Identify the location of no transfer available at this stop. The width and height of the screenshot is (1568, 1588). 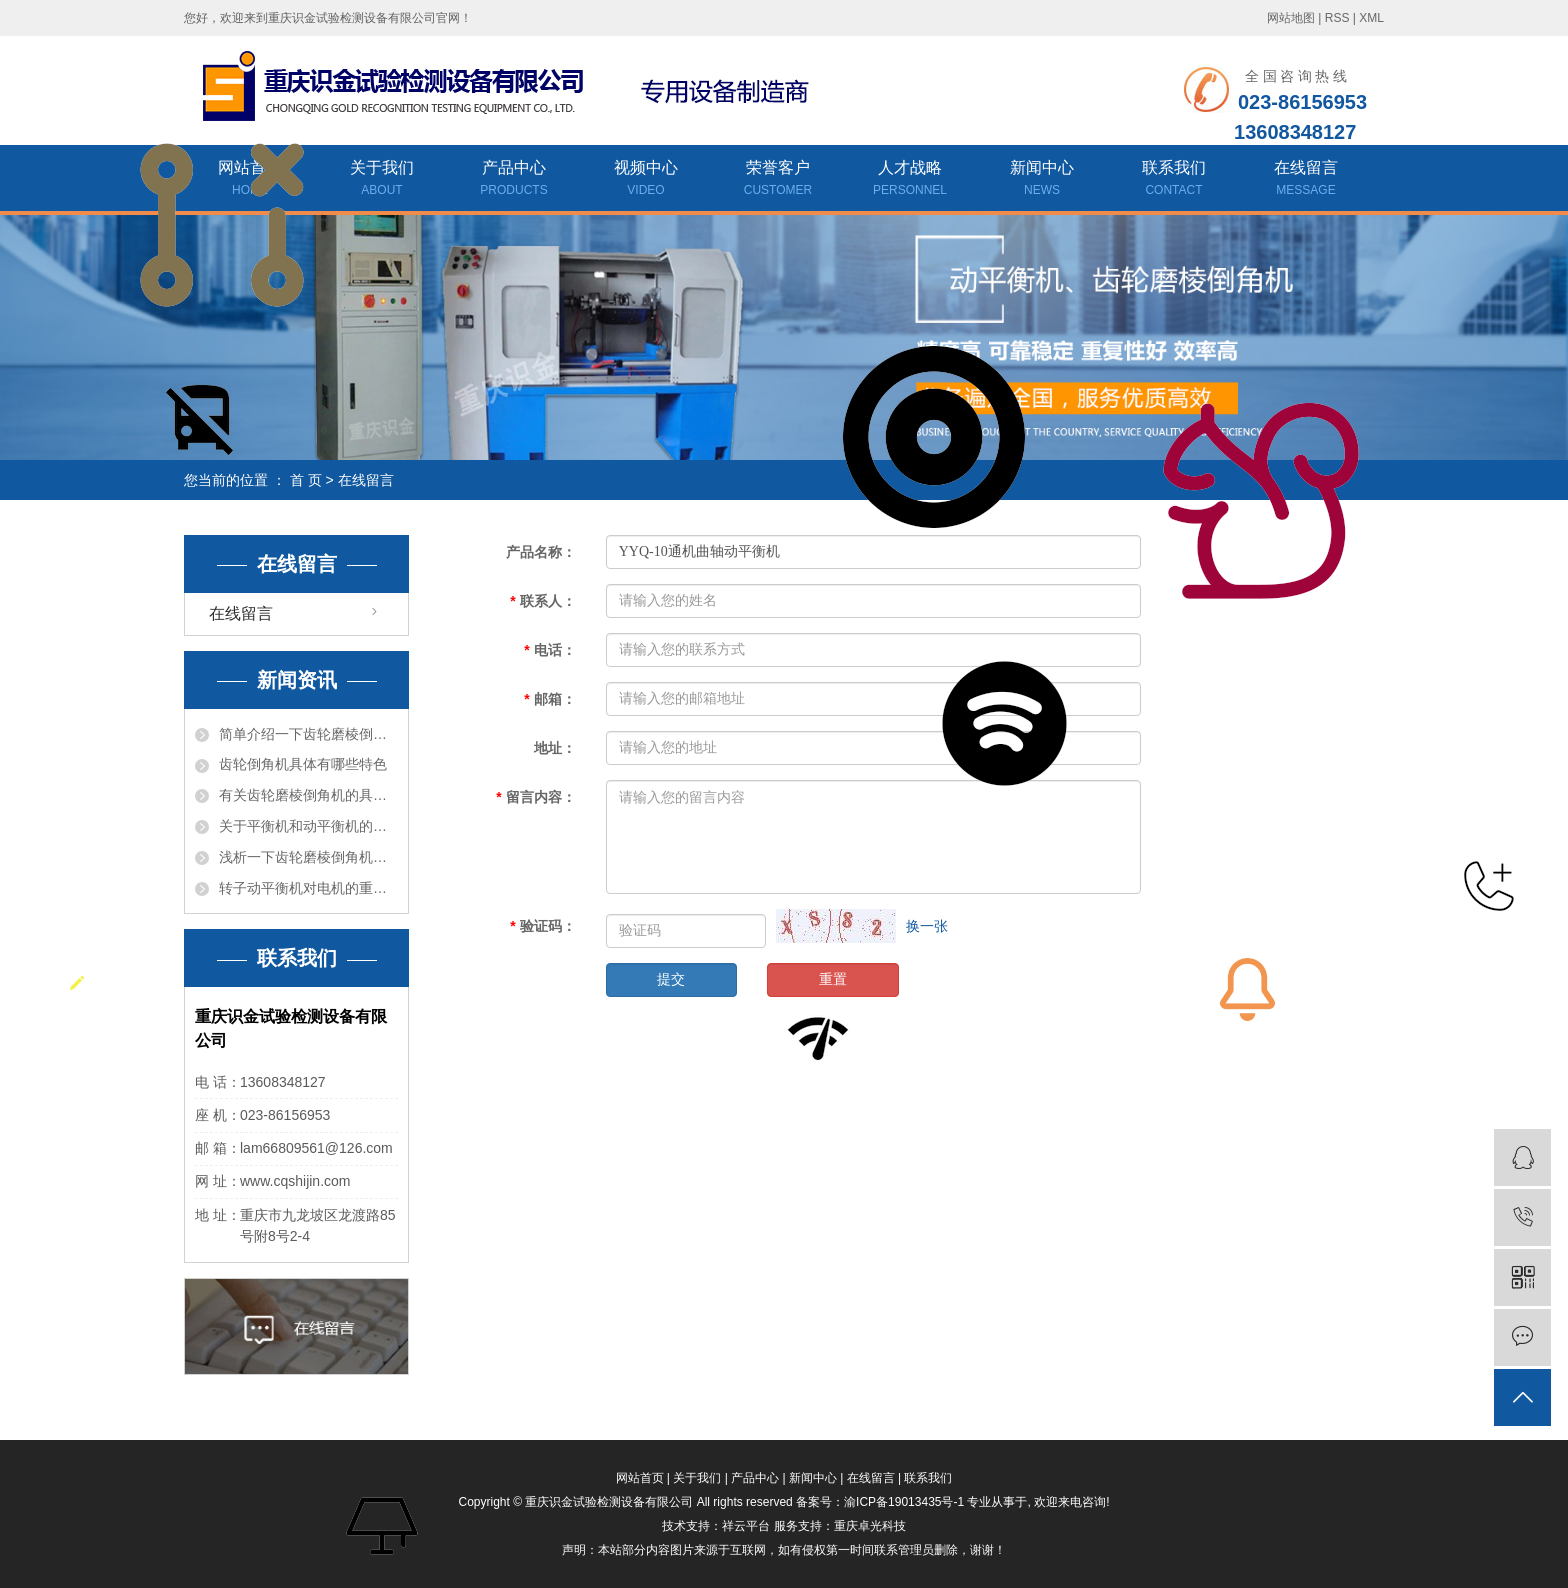
(202, 419).